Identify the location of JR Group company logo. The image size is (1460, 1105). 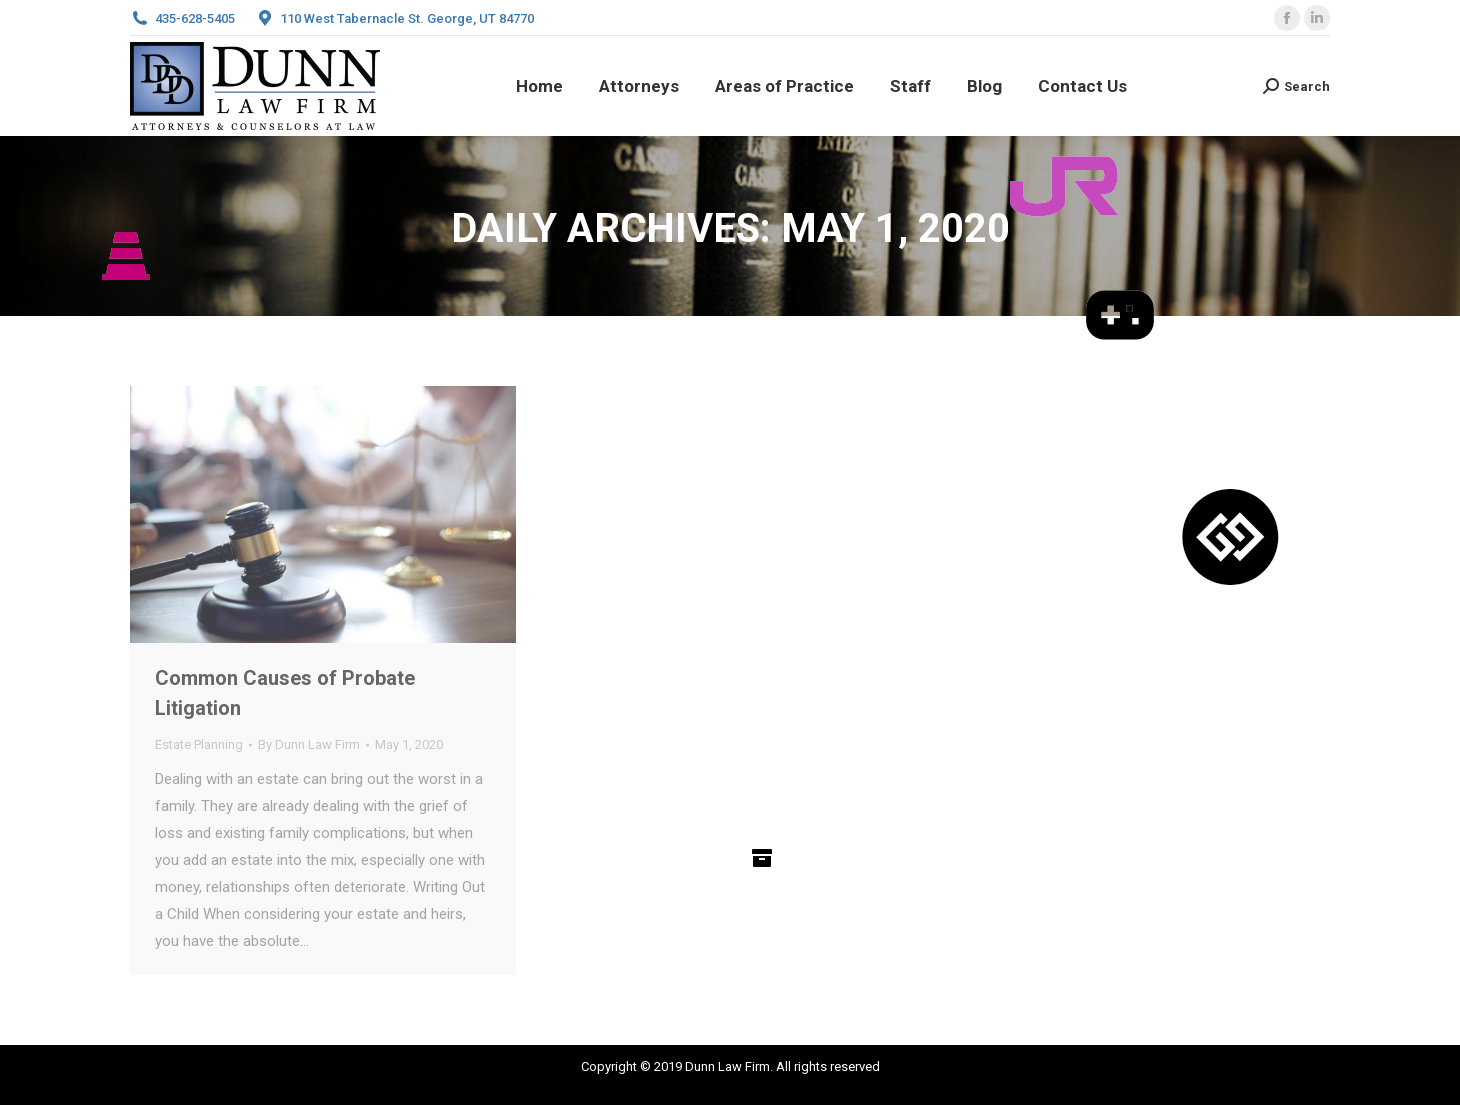
(1064, 186).